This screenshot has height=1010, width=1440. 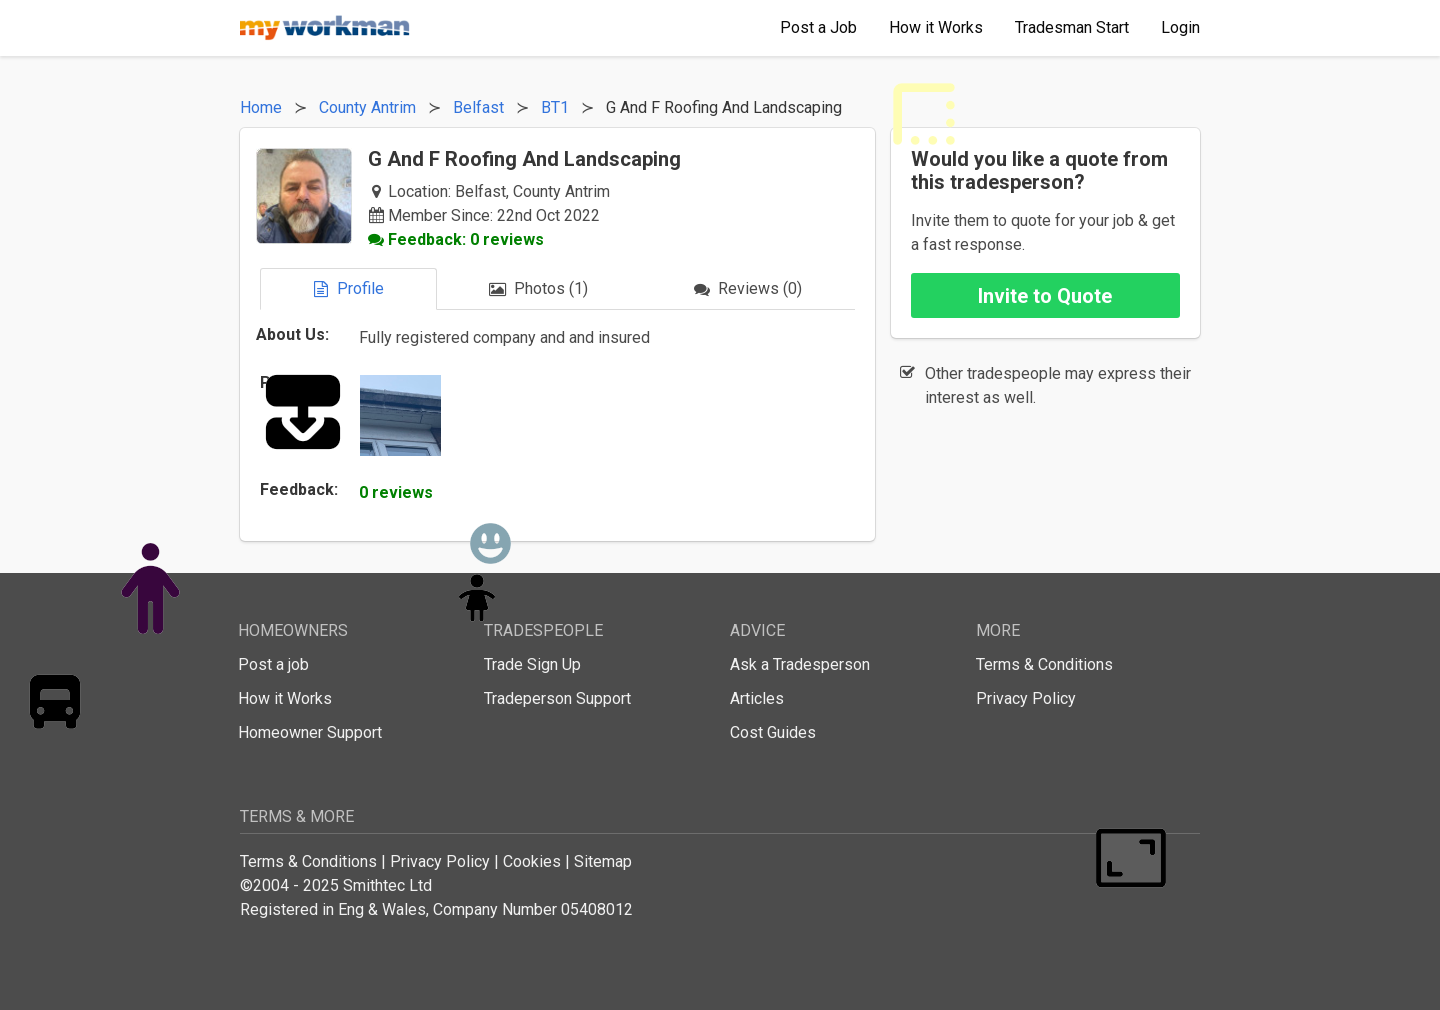 I want to click on view delivery or shipping status, so click(x=55, y=700).